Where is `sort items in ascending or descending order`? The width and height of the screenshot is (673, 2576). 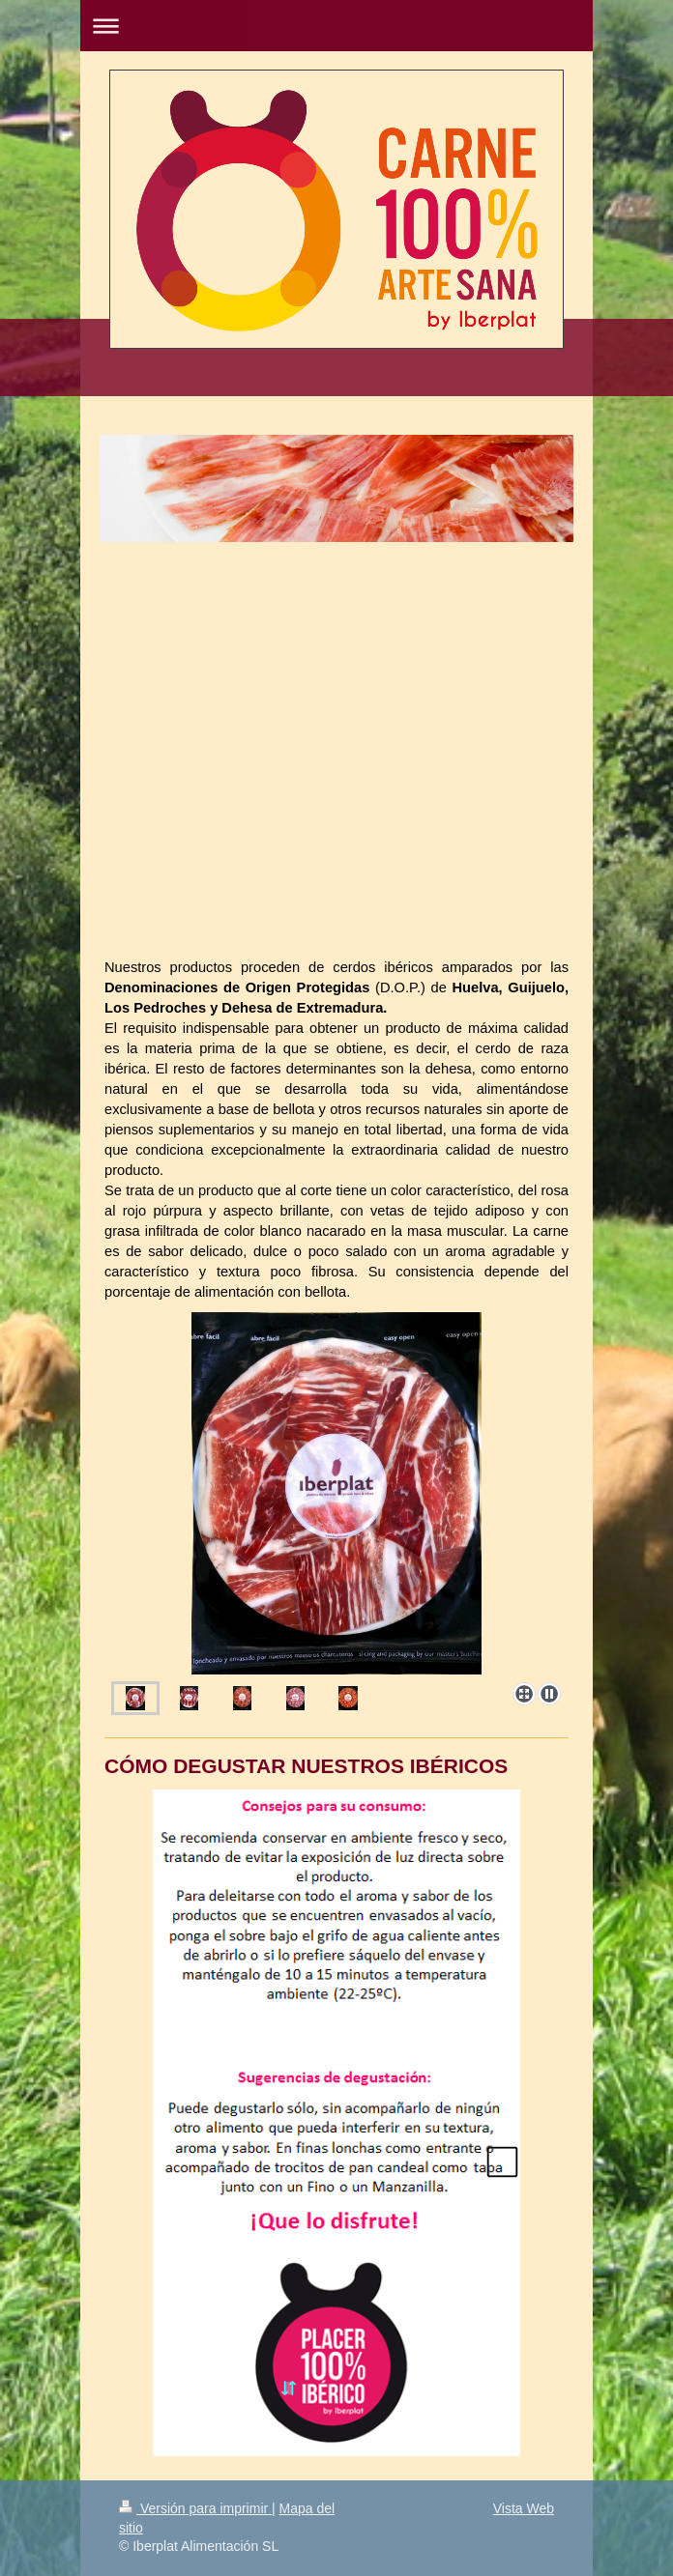
sort items in ascending or descending order is located at coordinates (288, 2388).